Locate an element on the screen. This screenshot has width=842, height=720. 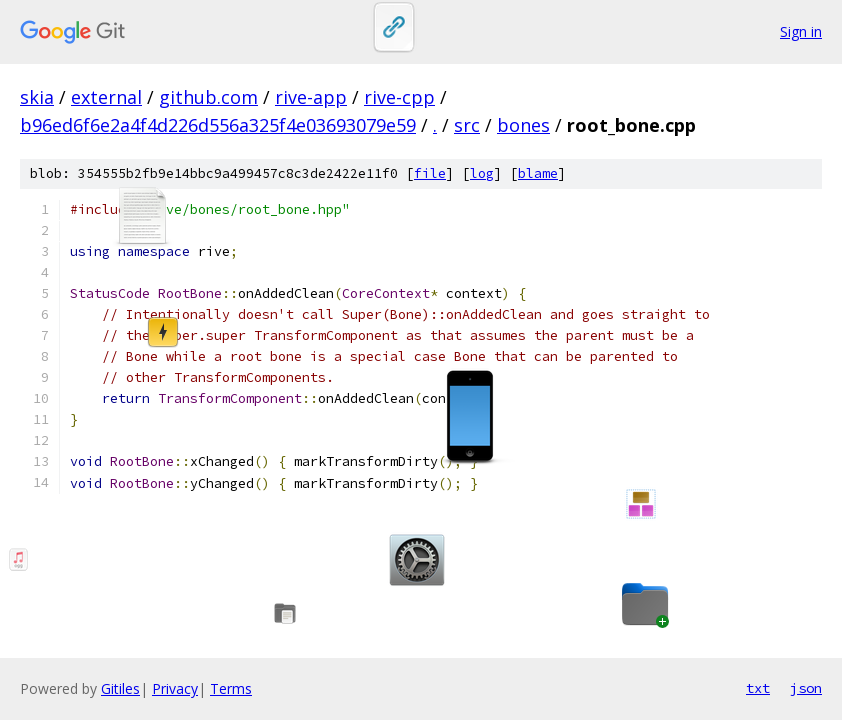
access power management settings is located at coordinates (163, 332).